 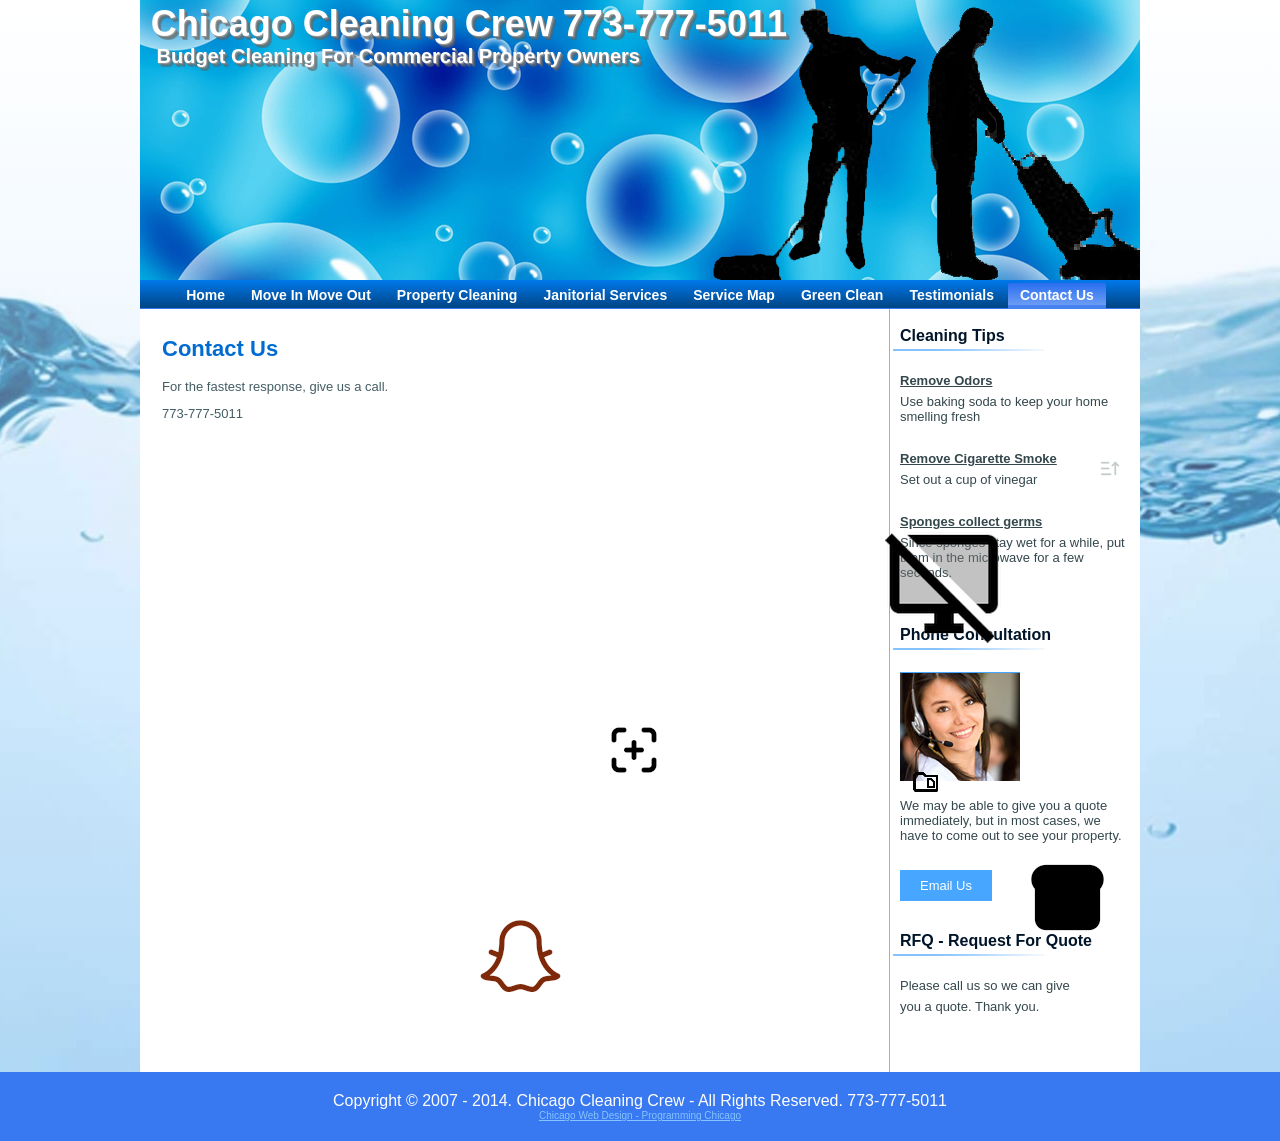 I want to click on browse bakery or bread products, so click(x=1067, y=897).